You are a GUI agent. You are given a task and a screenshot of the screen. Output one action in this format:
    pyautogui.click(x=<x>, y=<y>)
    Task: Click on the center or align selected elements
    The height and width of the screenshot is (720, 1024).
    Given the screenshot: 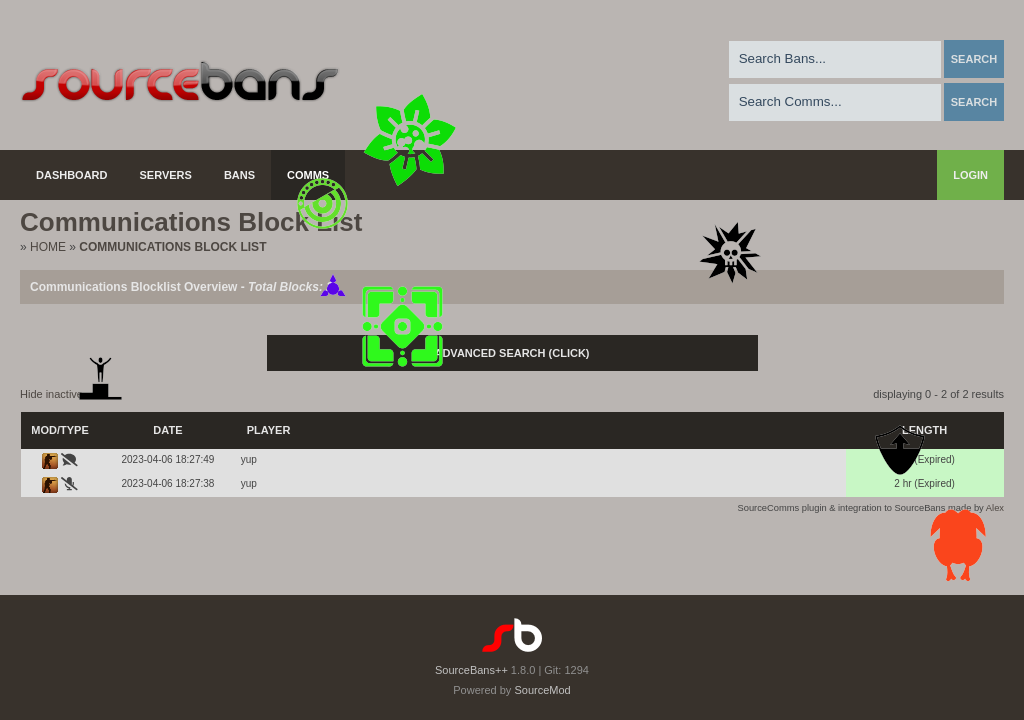 What is the action you would take?
    pyautogui.click(x=402, y=326)
    